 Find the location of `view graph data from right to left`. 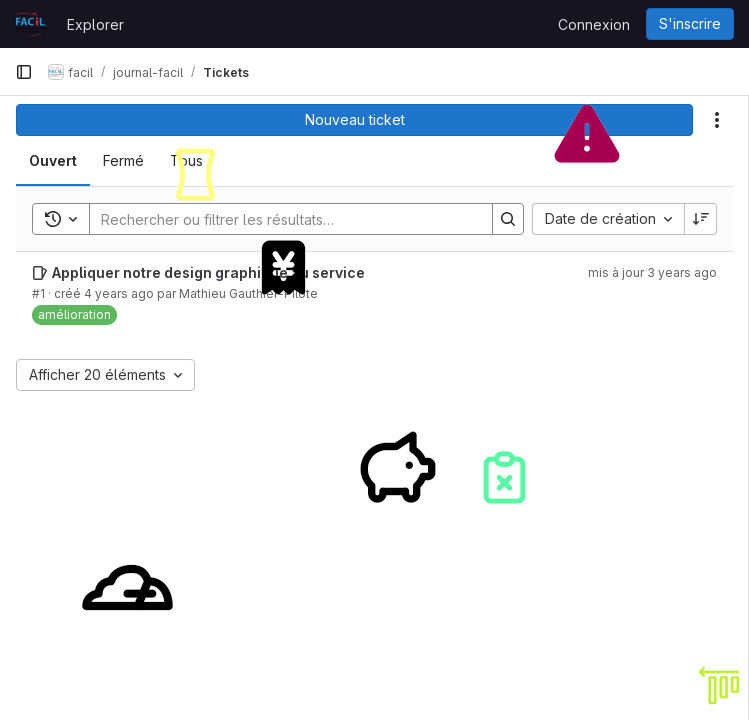

view graph data from right to left is located at coordinates (719, 684).